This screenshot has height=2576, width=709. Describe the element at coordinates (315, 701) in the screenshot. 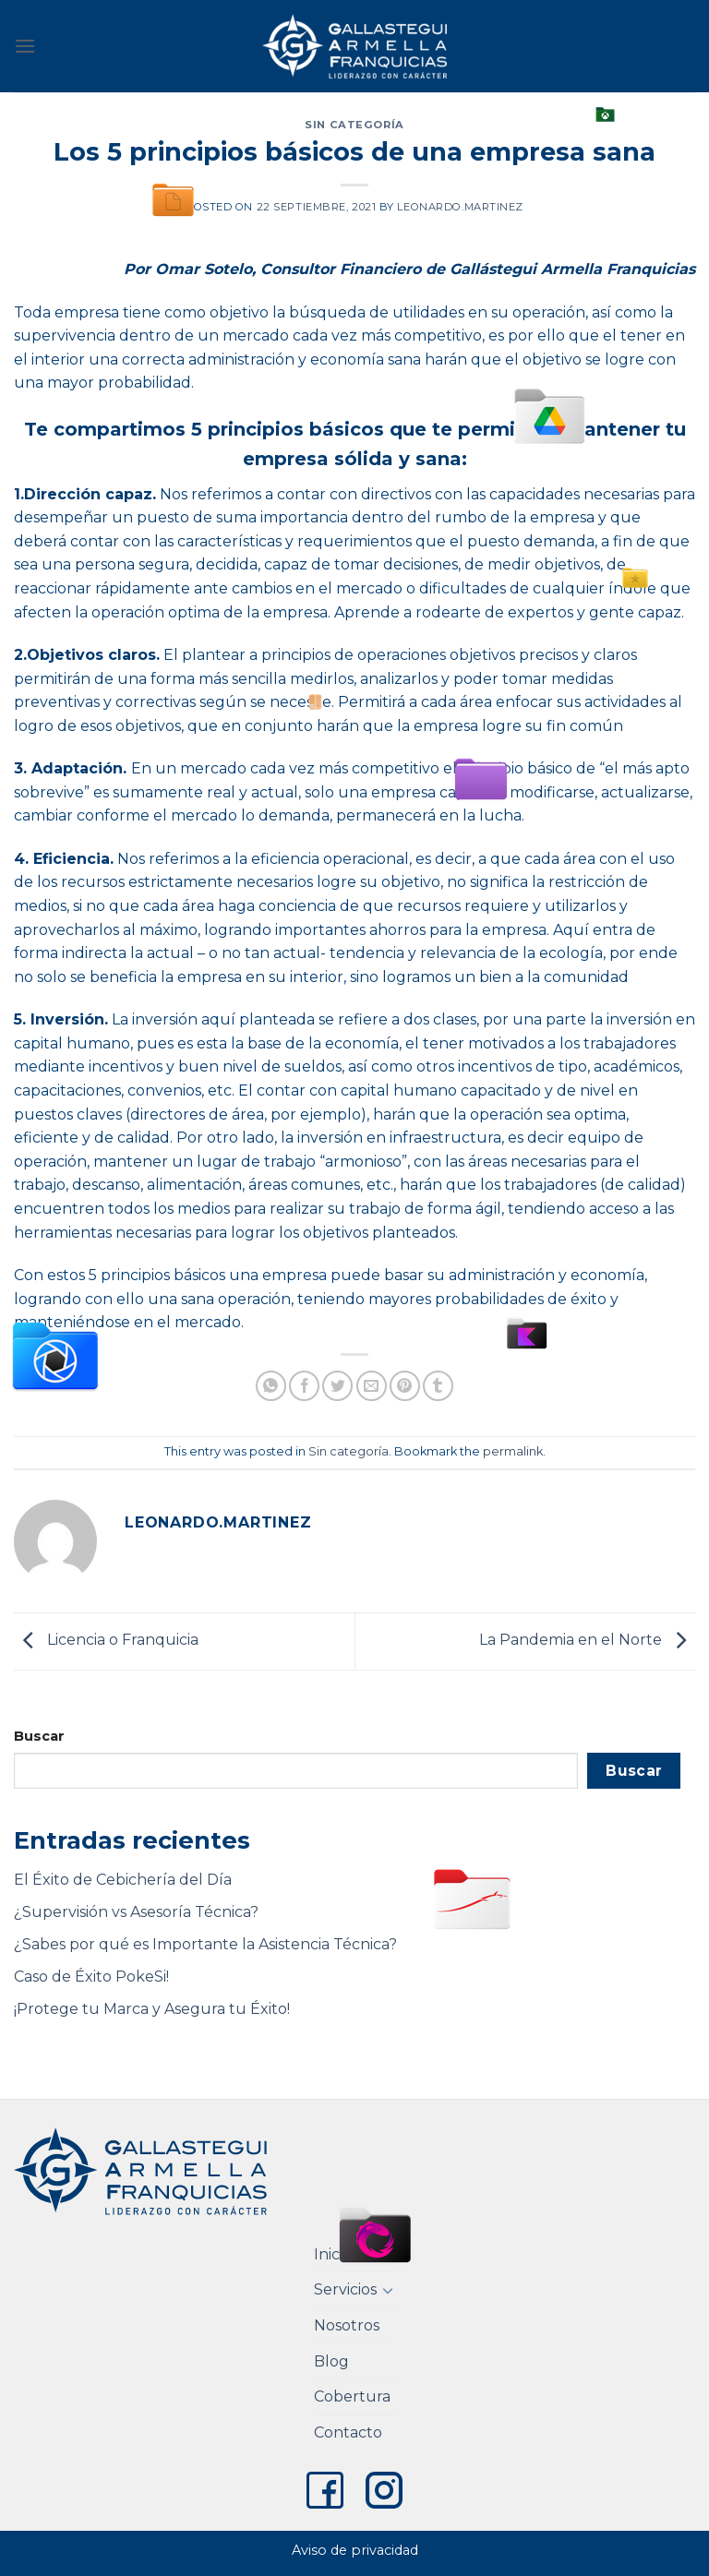

I see `compressed archive file type indicator` at that location.